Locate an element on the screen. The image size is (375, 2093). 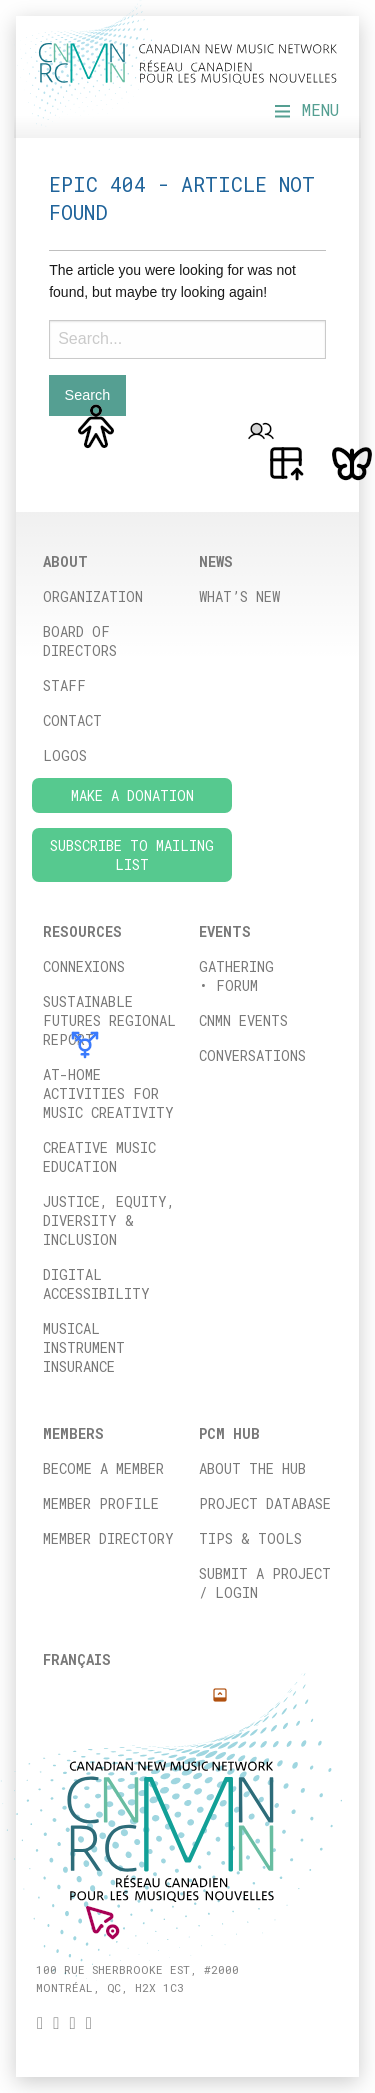
select transgender as gender identity is located at coordinates (85, 1045).